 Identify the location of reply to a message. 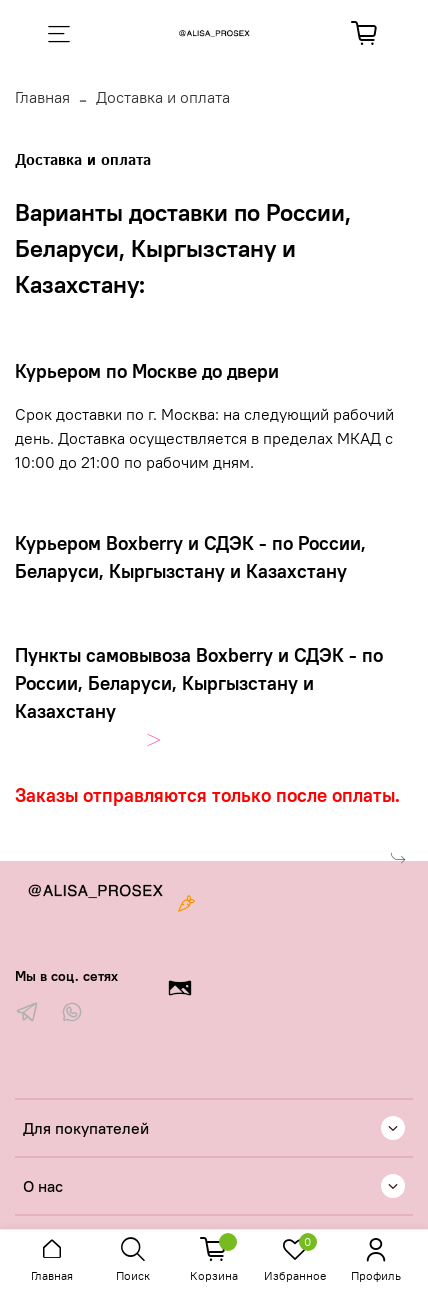
(398, 858).